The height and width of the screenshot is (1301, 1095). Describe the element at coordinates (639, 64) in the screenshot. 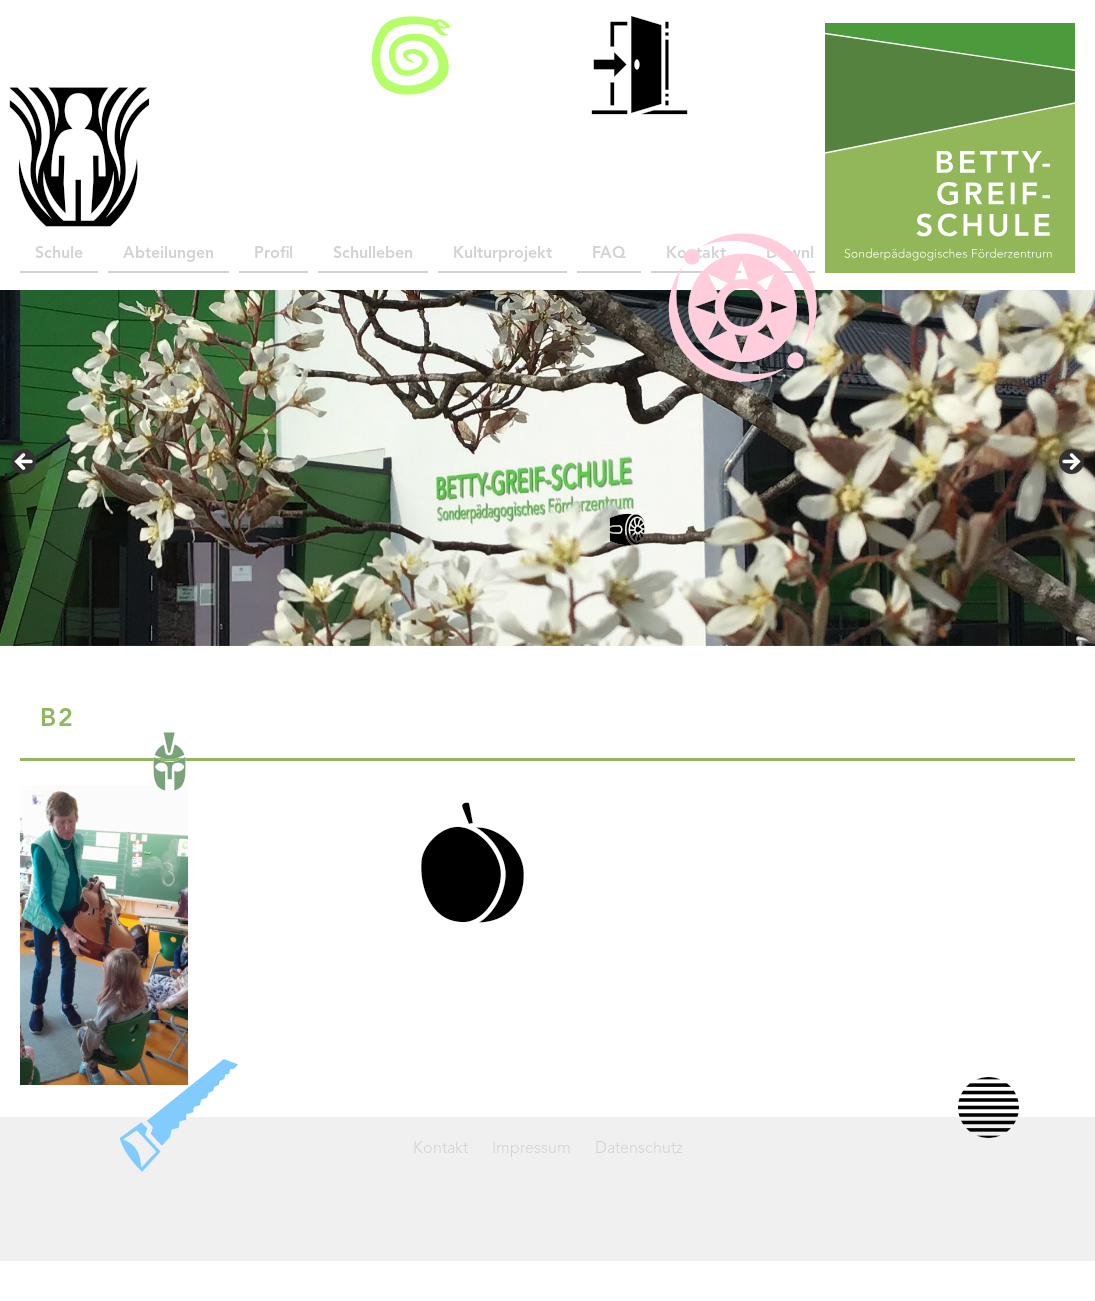

I see `exit or log out of the current session` at that location.